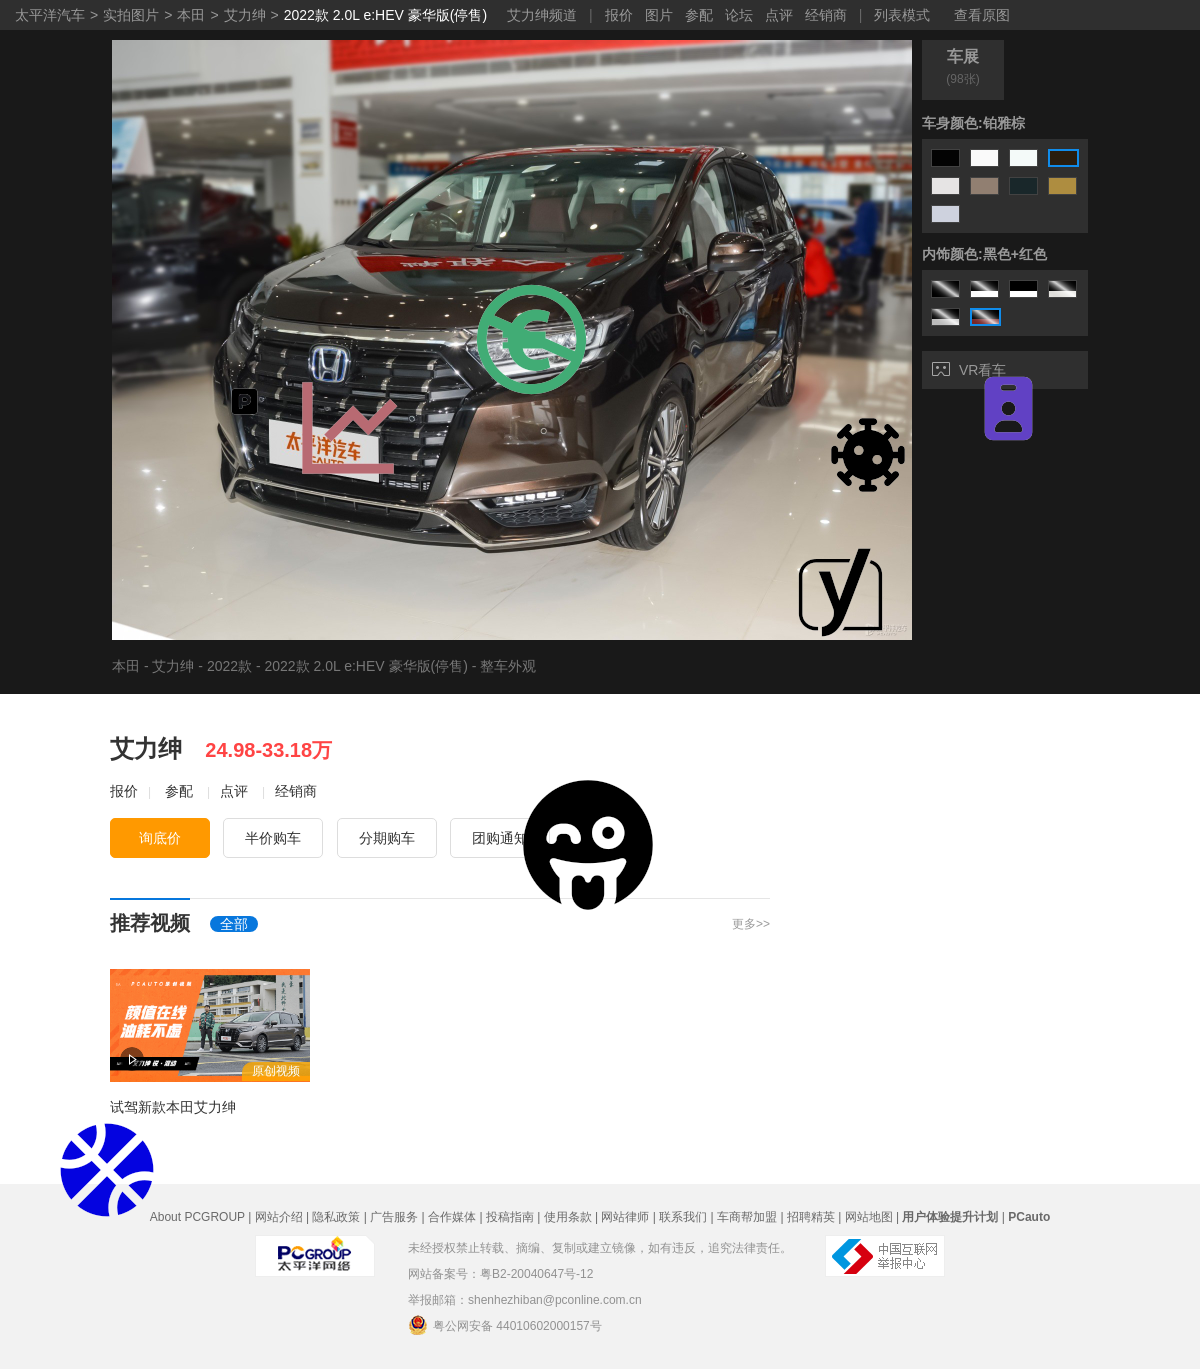  I want to click on view user identification or profile badge, so click(1008, 408).